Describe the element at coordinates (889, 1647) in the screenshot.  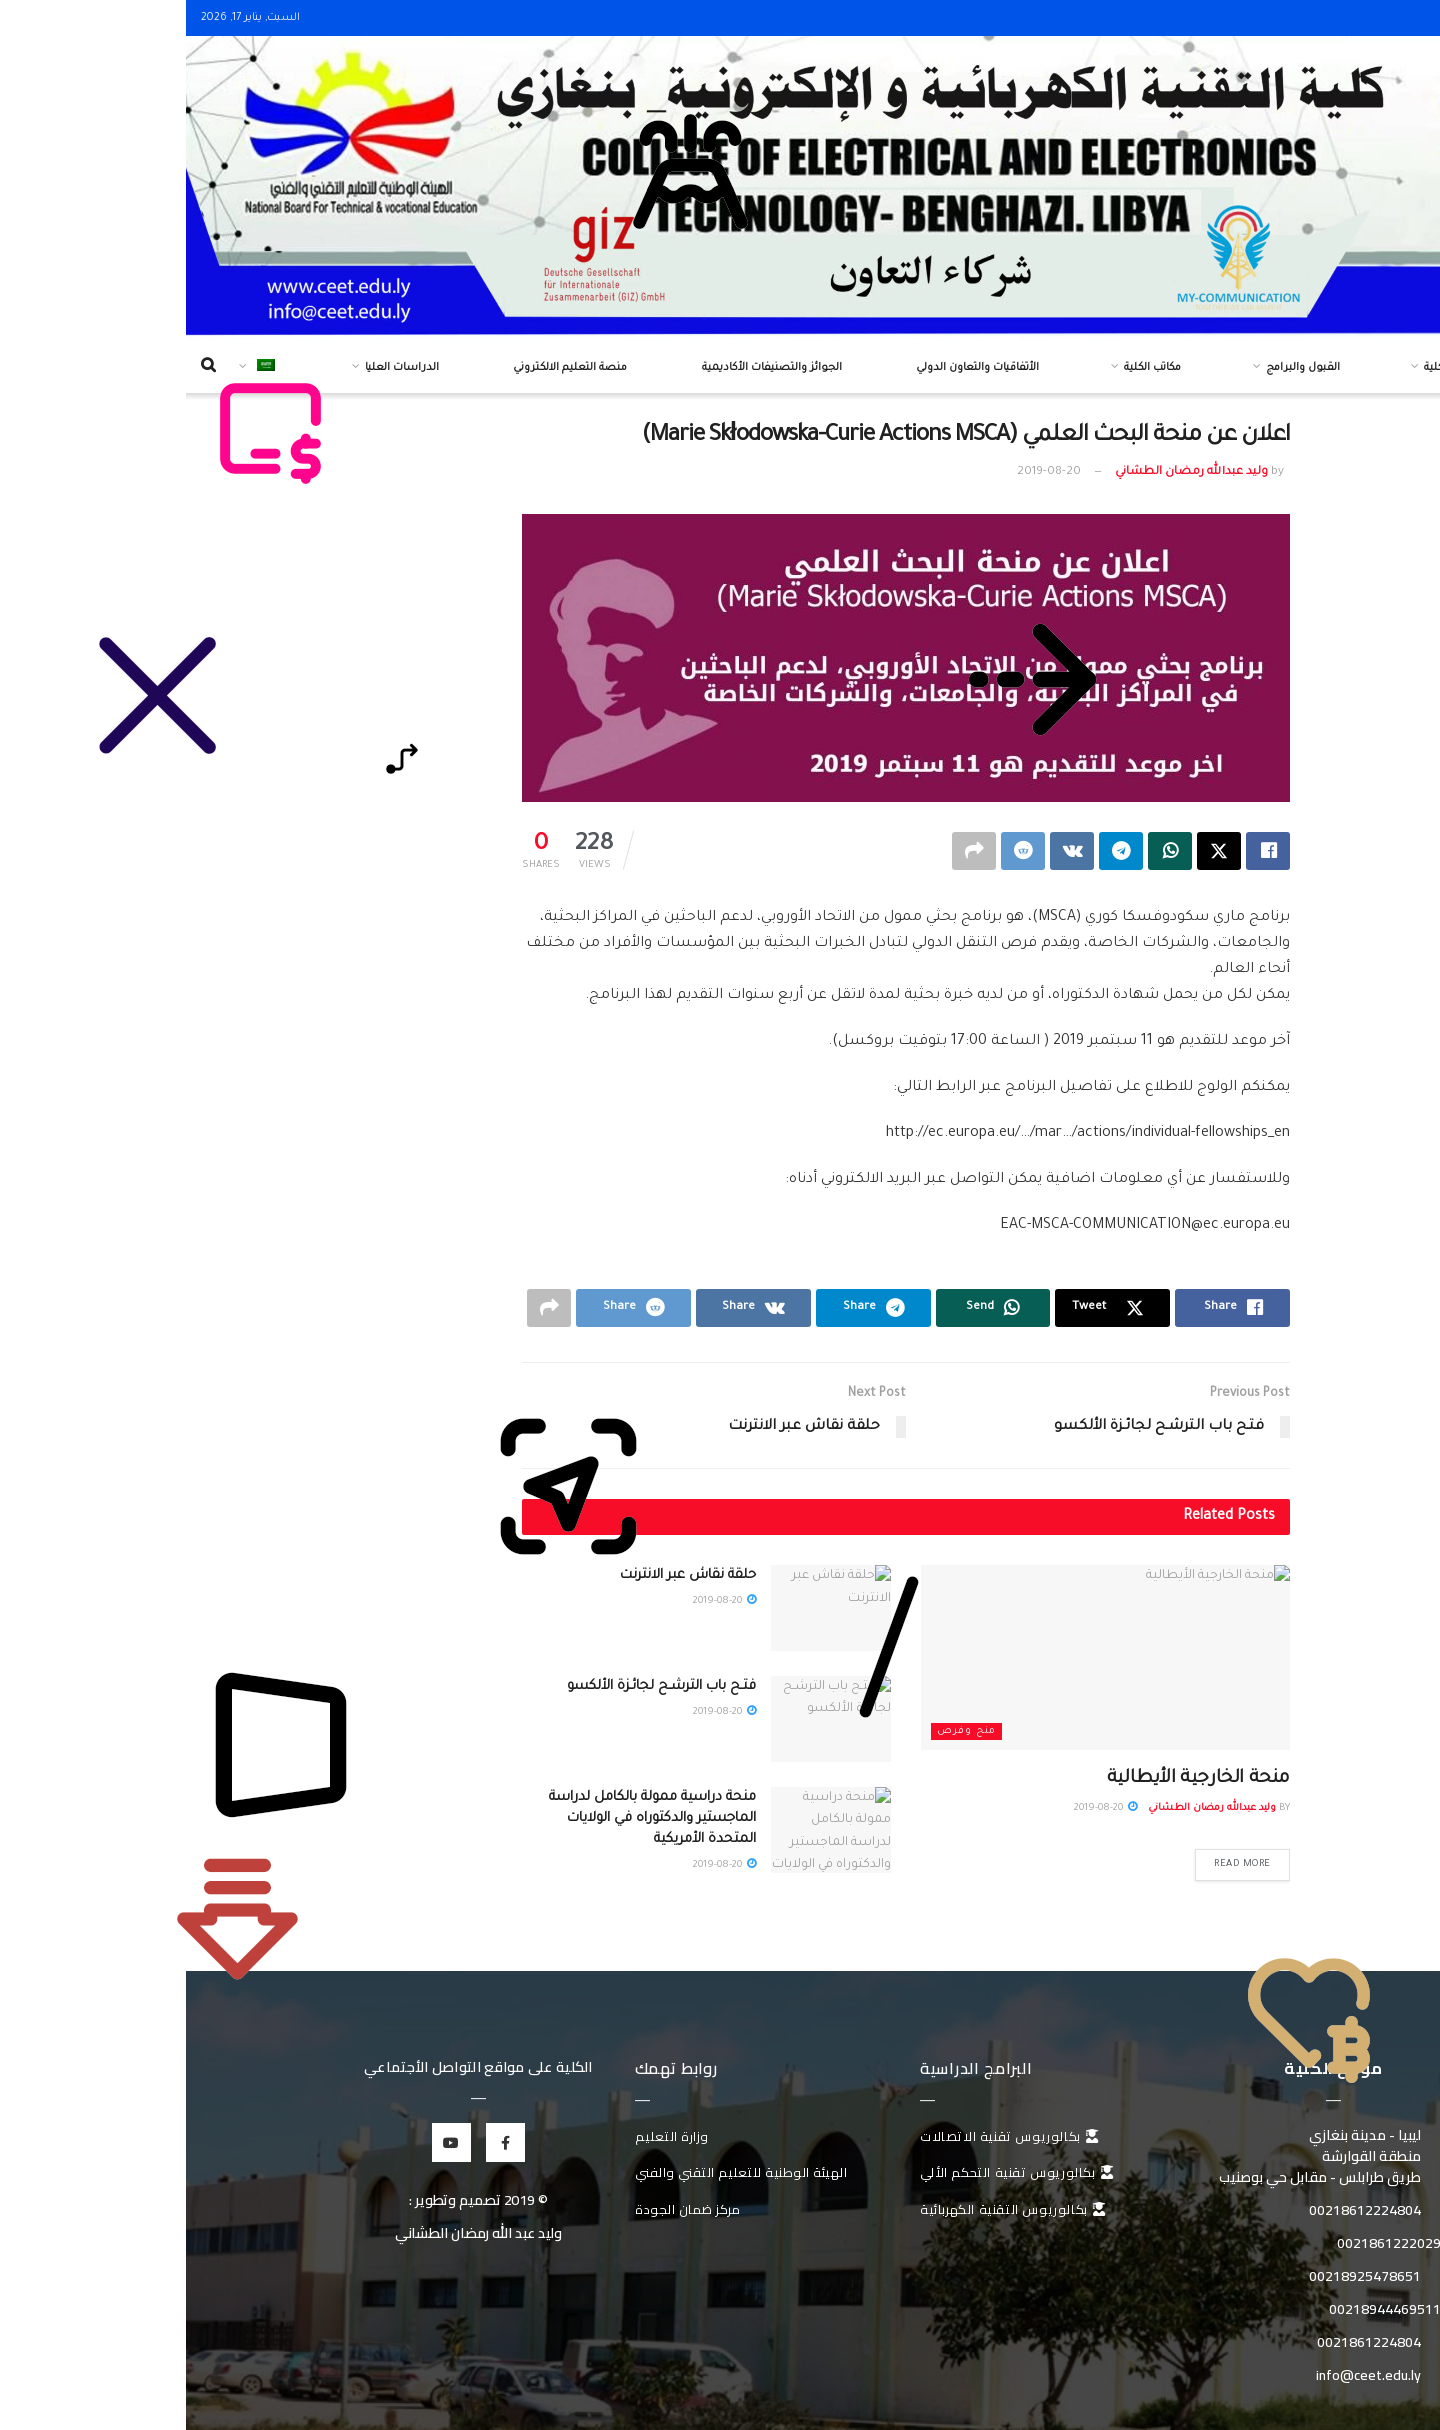
I see `indicates a disabled or unavailable feature` at that location.